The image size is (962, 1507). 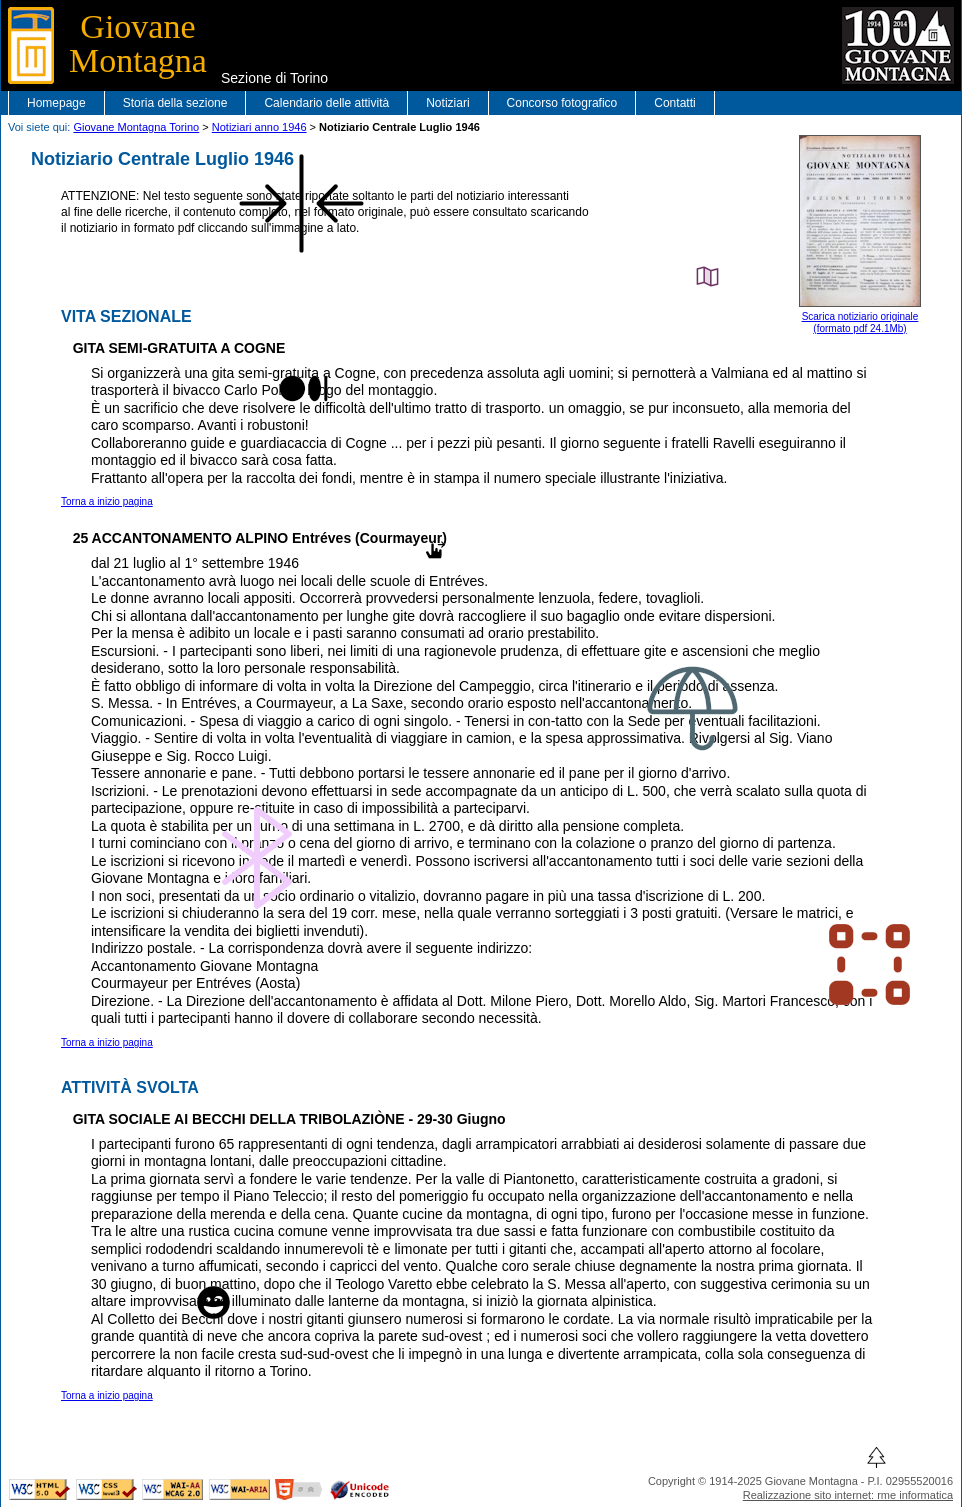 What do you see at coordinates (869, 964) in the screenshot?
I see `set transform anchor to bottom-left corner` at bounding box center [869, 964].